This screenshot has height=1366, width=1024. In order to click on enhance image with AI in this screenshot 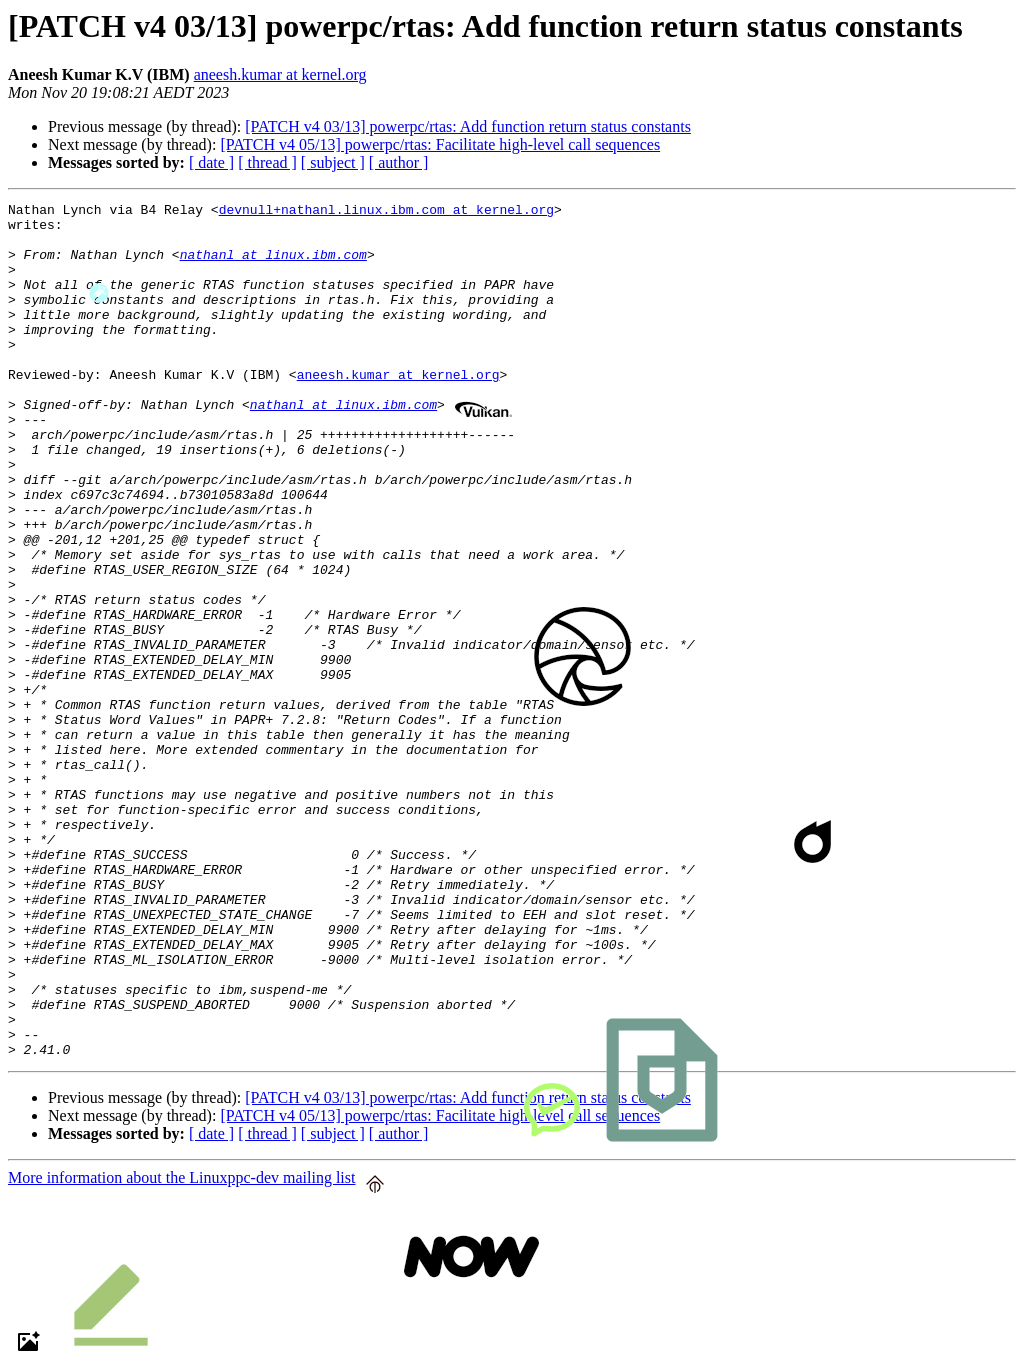, I will do `click(28, 1342)`.